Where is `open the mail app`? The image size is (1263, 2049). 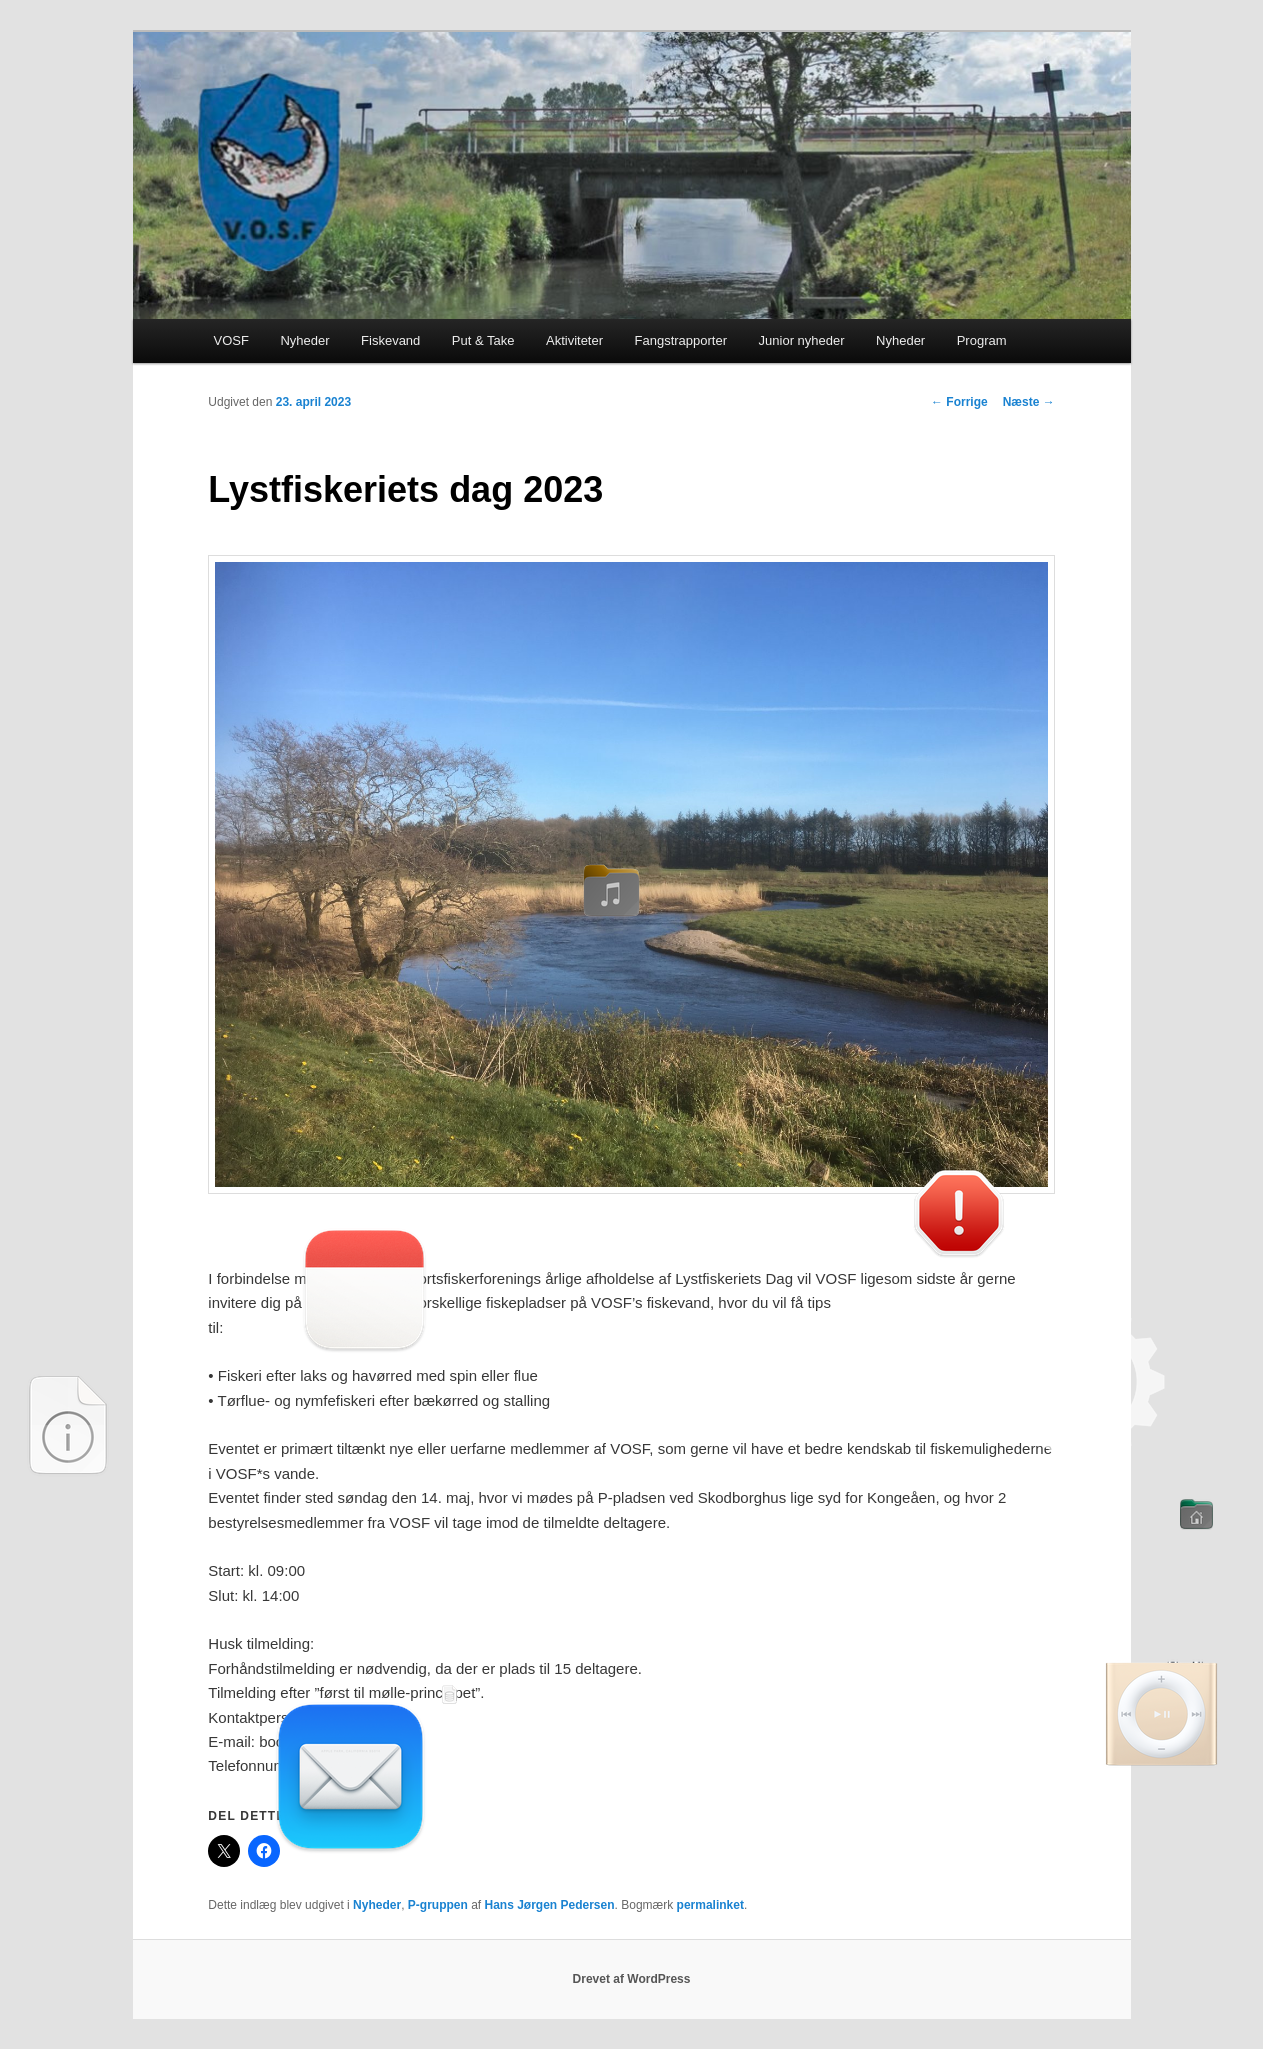
open the mail app is located at coordinates (350, 1776).